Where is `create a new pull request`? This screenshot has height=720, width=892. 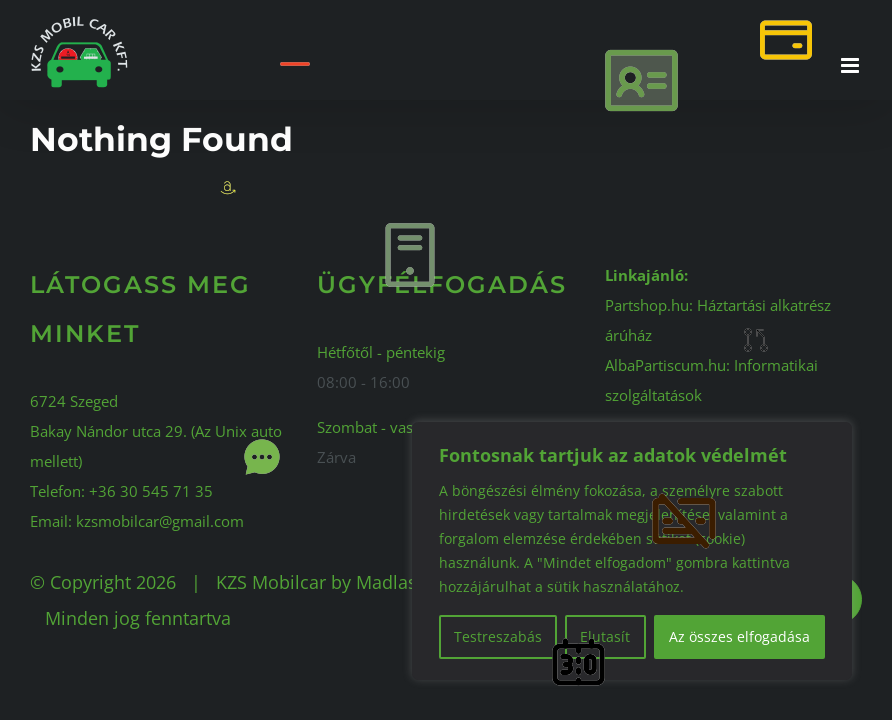
create a new pull request is located at coordinates (755, 340).